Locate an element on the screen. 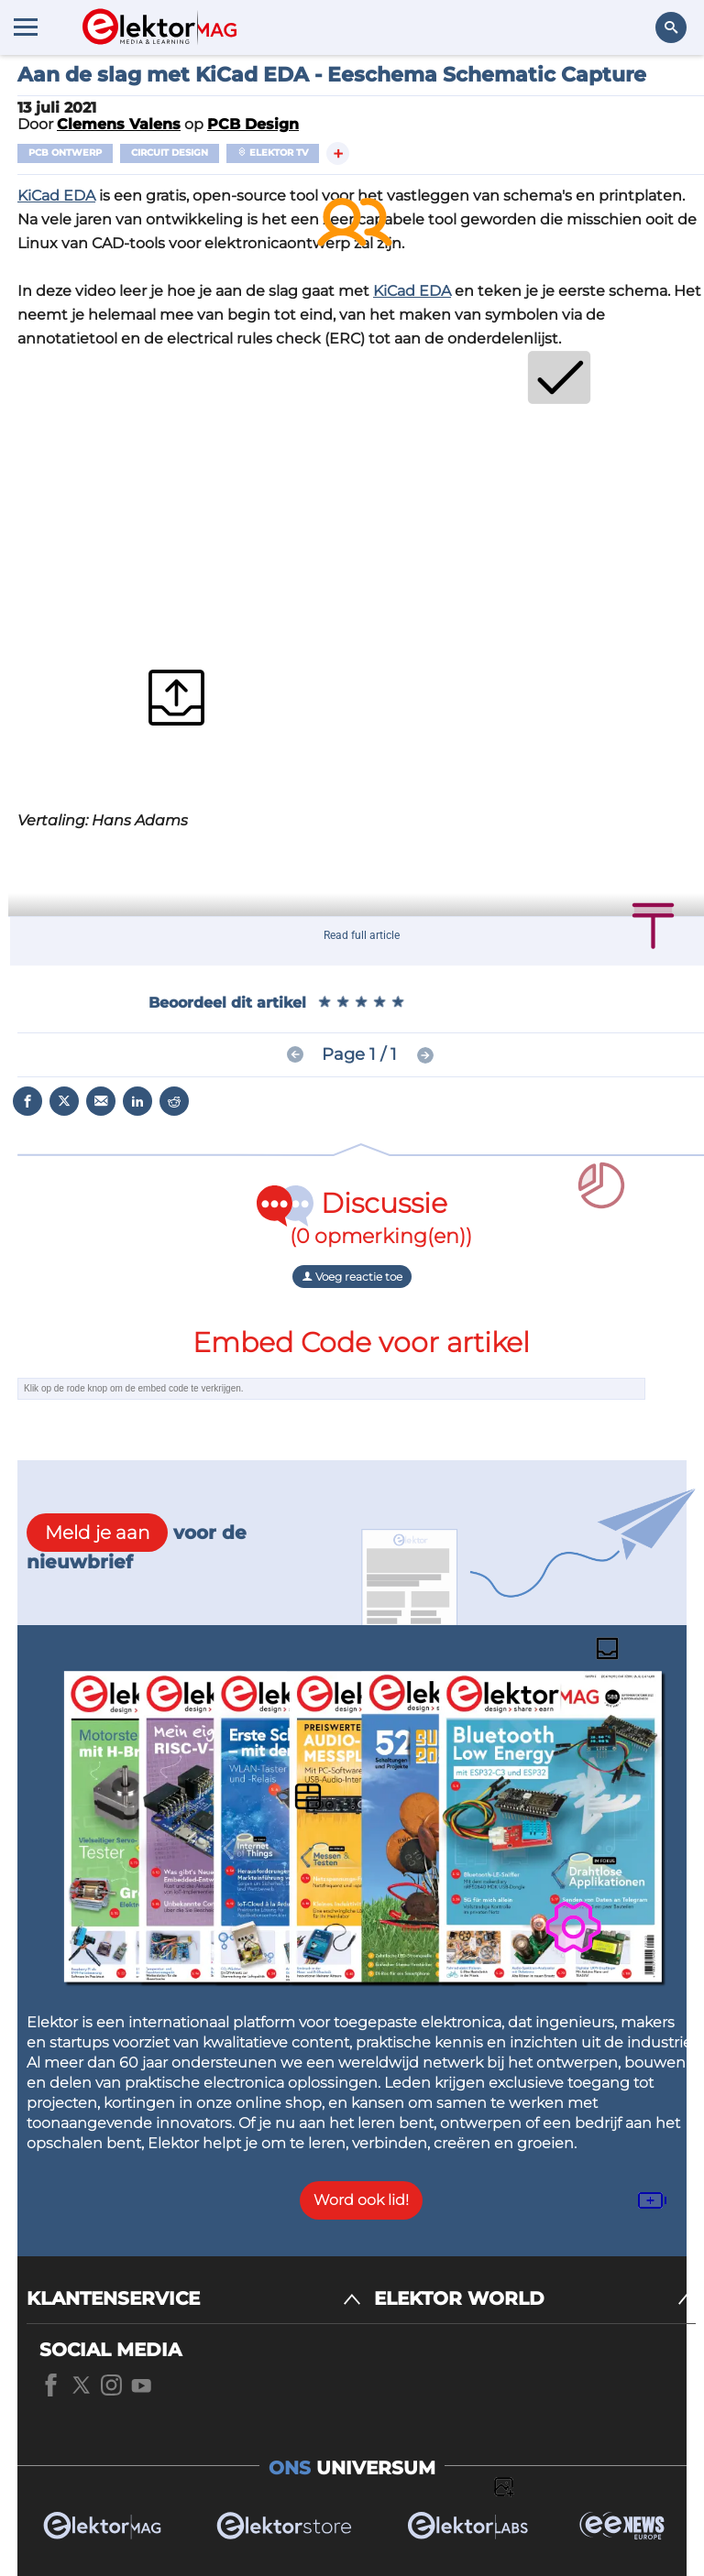  confirm or submit an action is located at coordinates (559, 377).